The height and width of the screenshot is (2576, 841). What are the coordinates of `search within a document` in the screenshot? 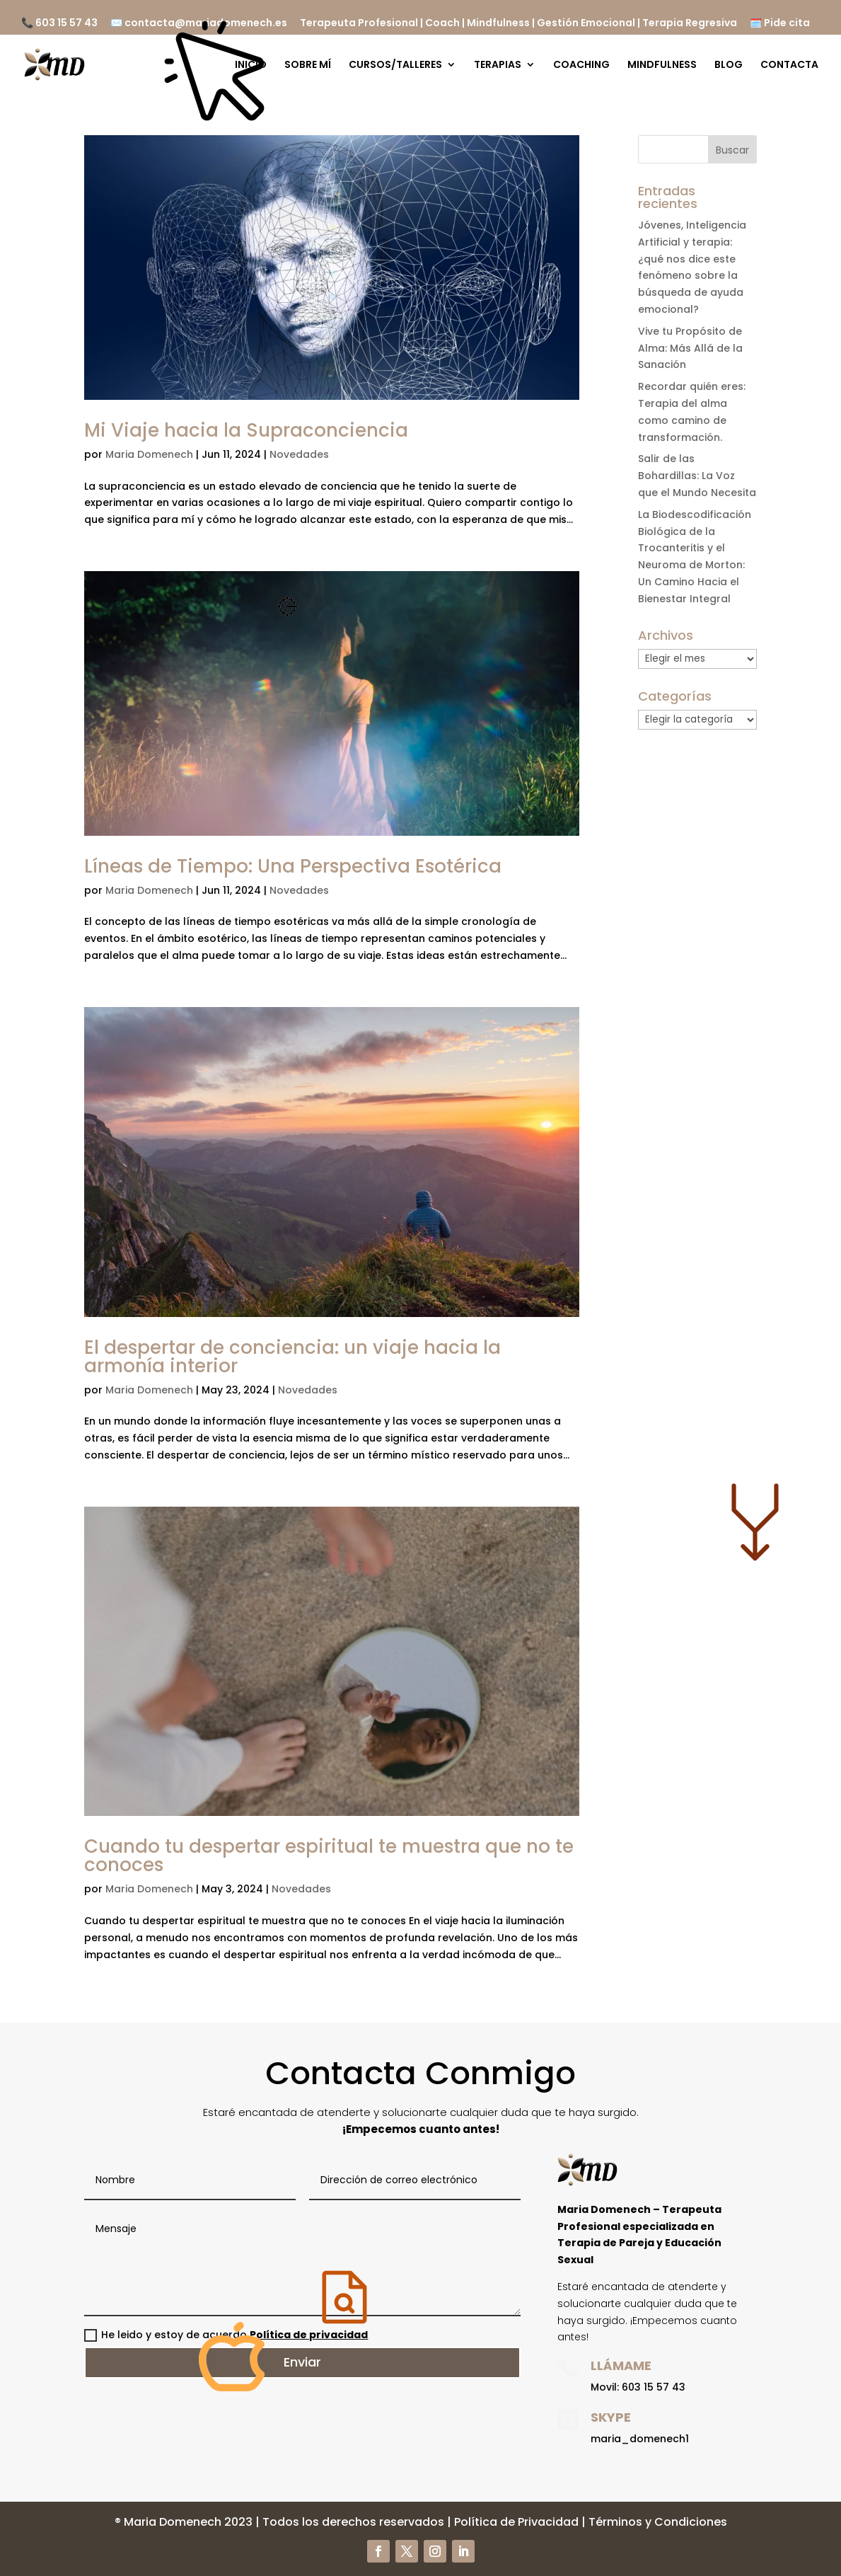 It's located at (344, 2297).